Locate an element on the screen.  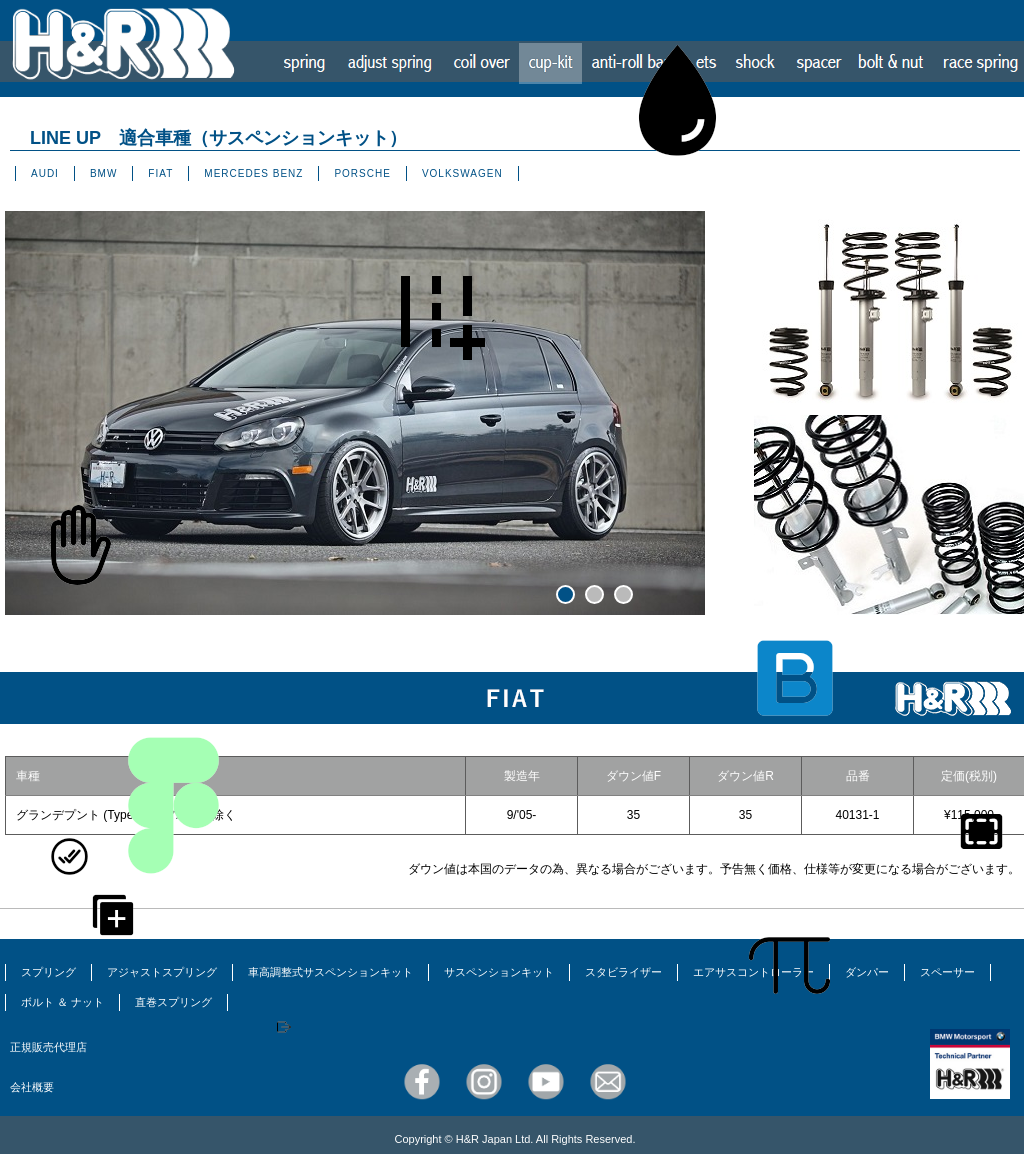
access mathematical or scientific calculator functions is located at coordinates (791, 964).